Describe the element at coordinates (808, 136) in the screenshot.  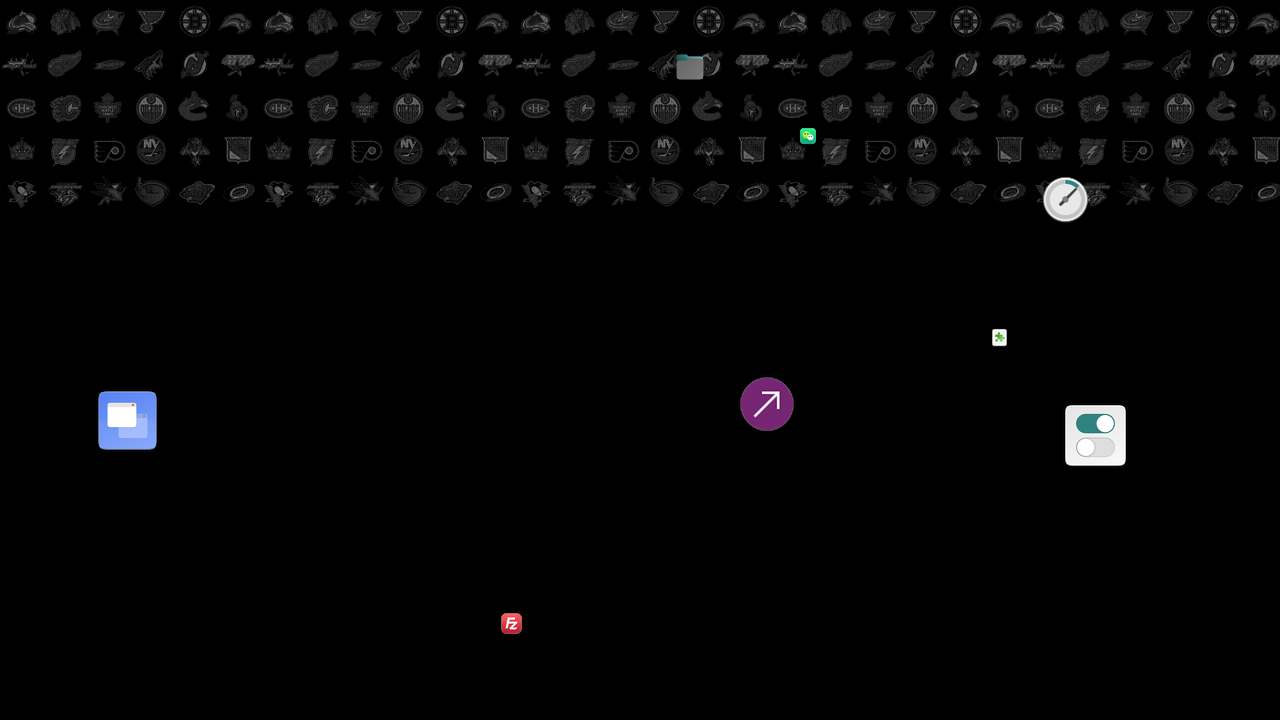
I see `open WeChat messaging app` at that location.